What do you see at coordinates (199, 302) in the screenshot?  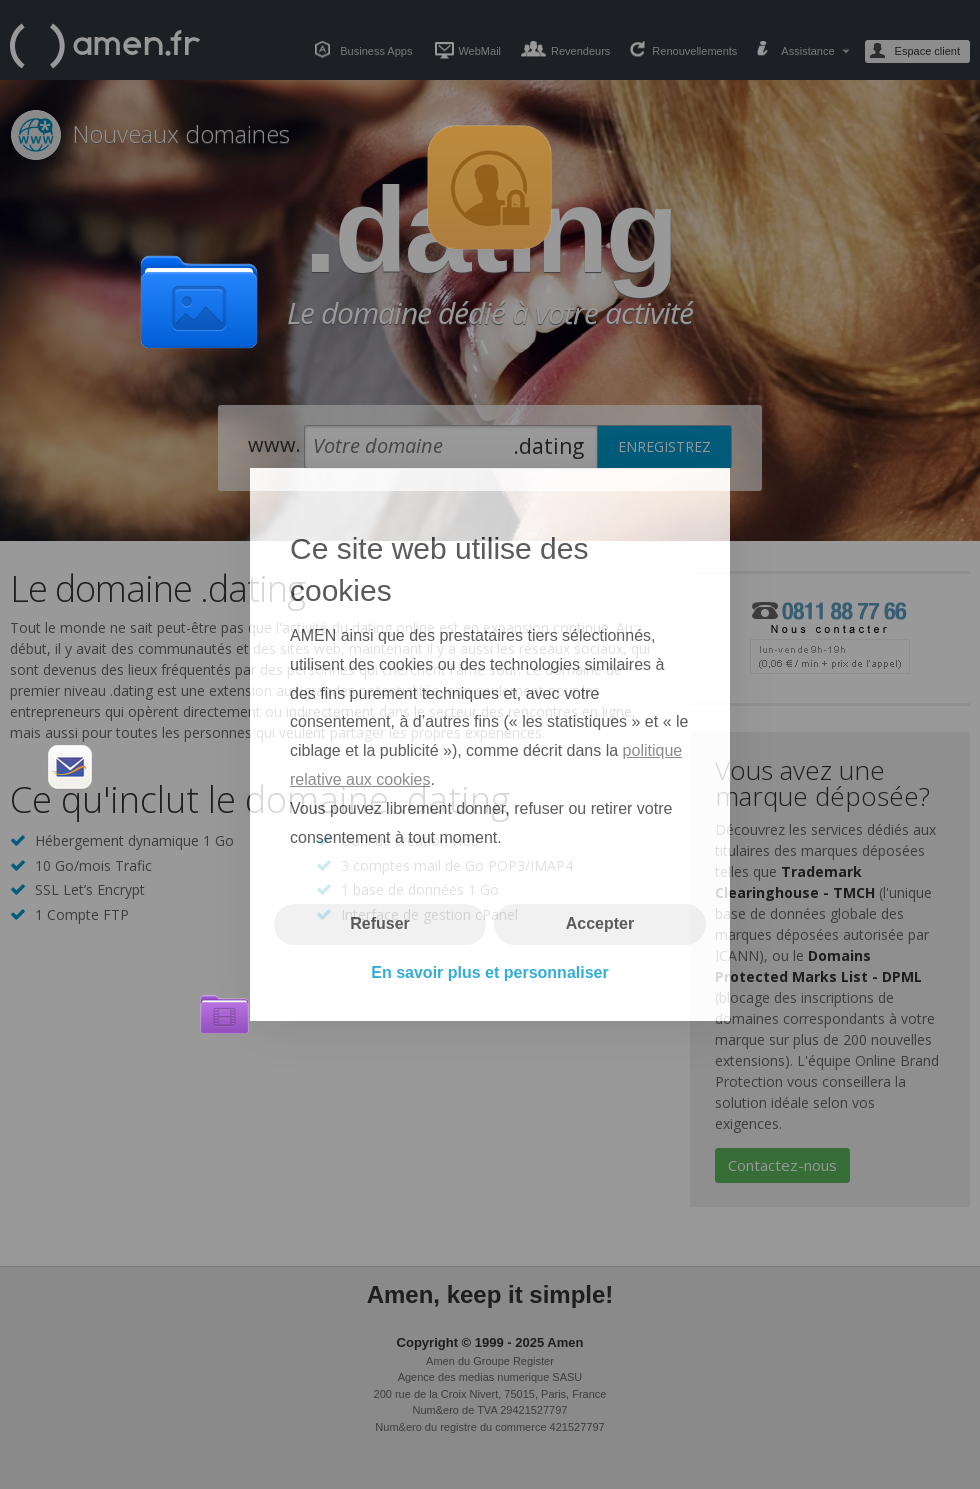 I see `open your images folder` at bounding box center [199, 302].